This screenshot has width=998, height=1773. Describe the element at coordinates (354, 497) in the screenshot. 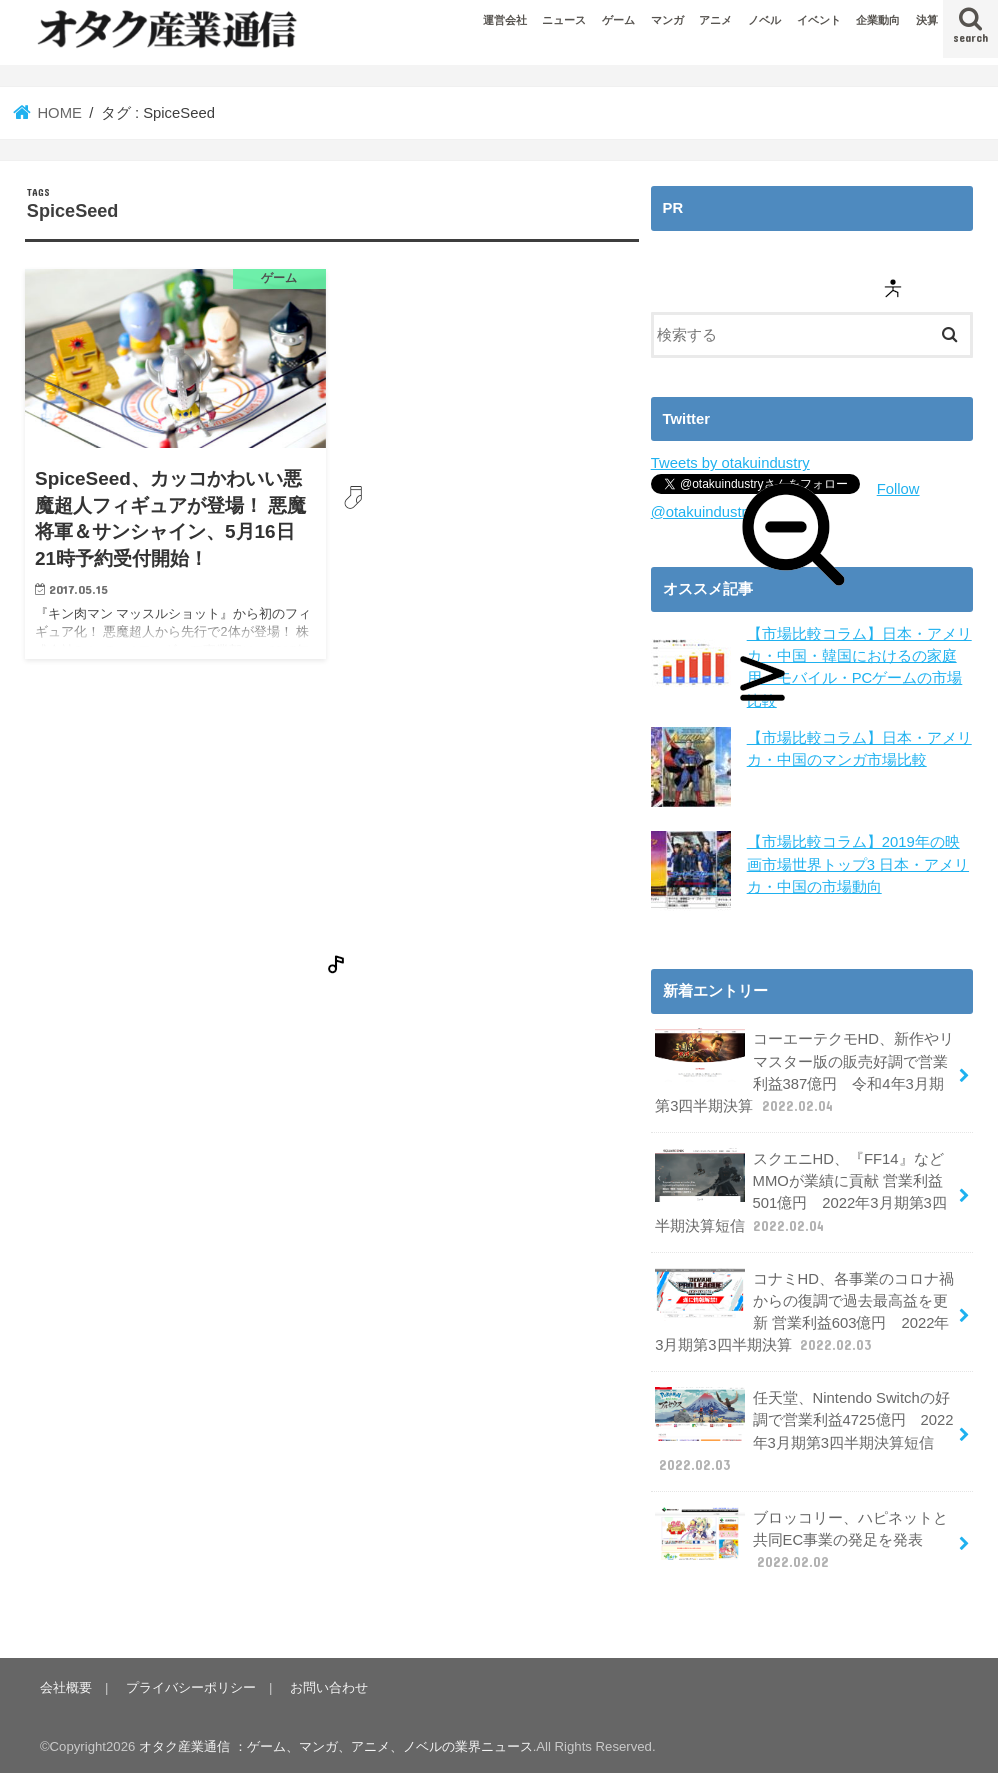

I see `browse clothing or apparel items` at that location.